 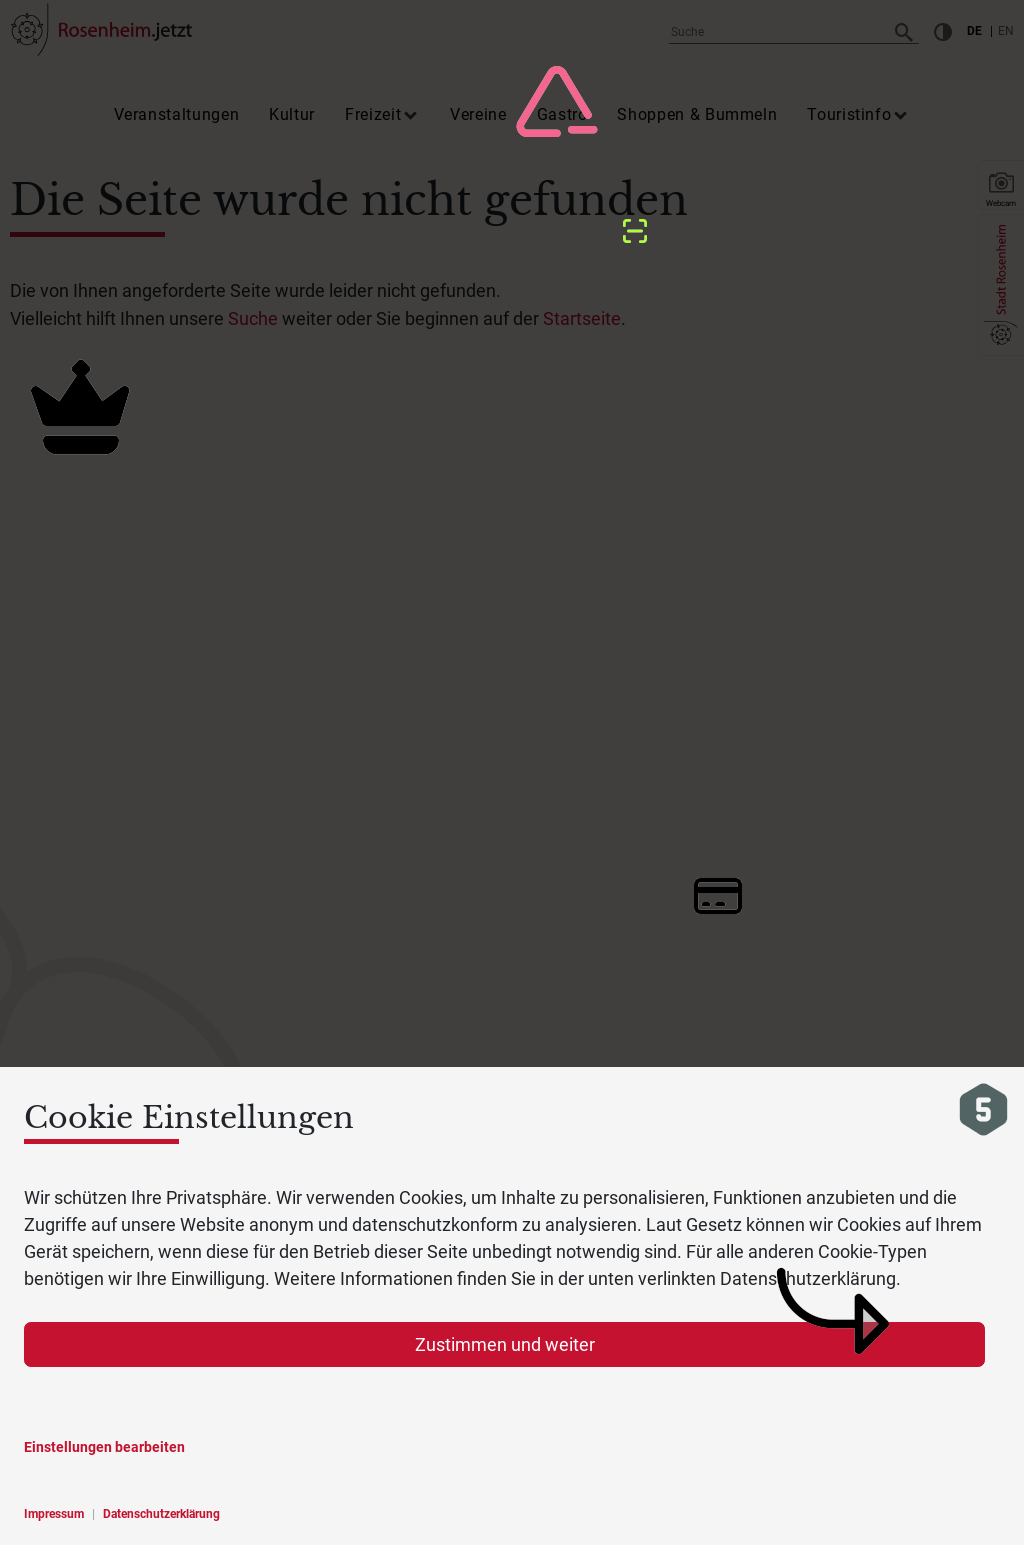 What do you see at coordinates (833, 1311) in the screenshot?
I see `reply to a message or comment` at bounding box center [833, 1311].